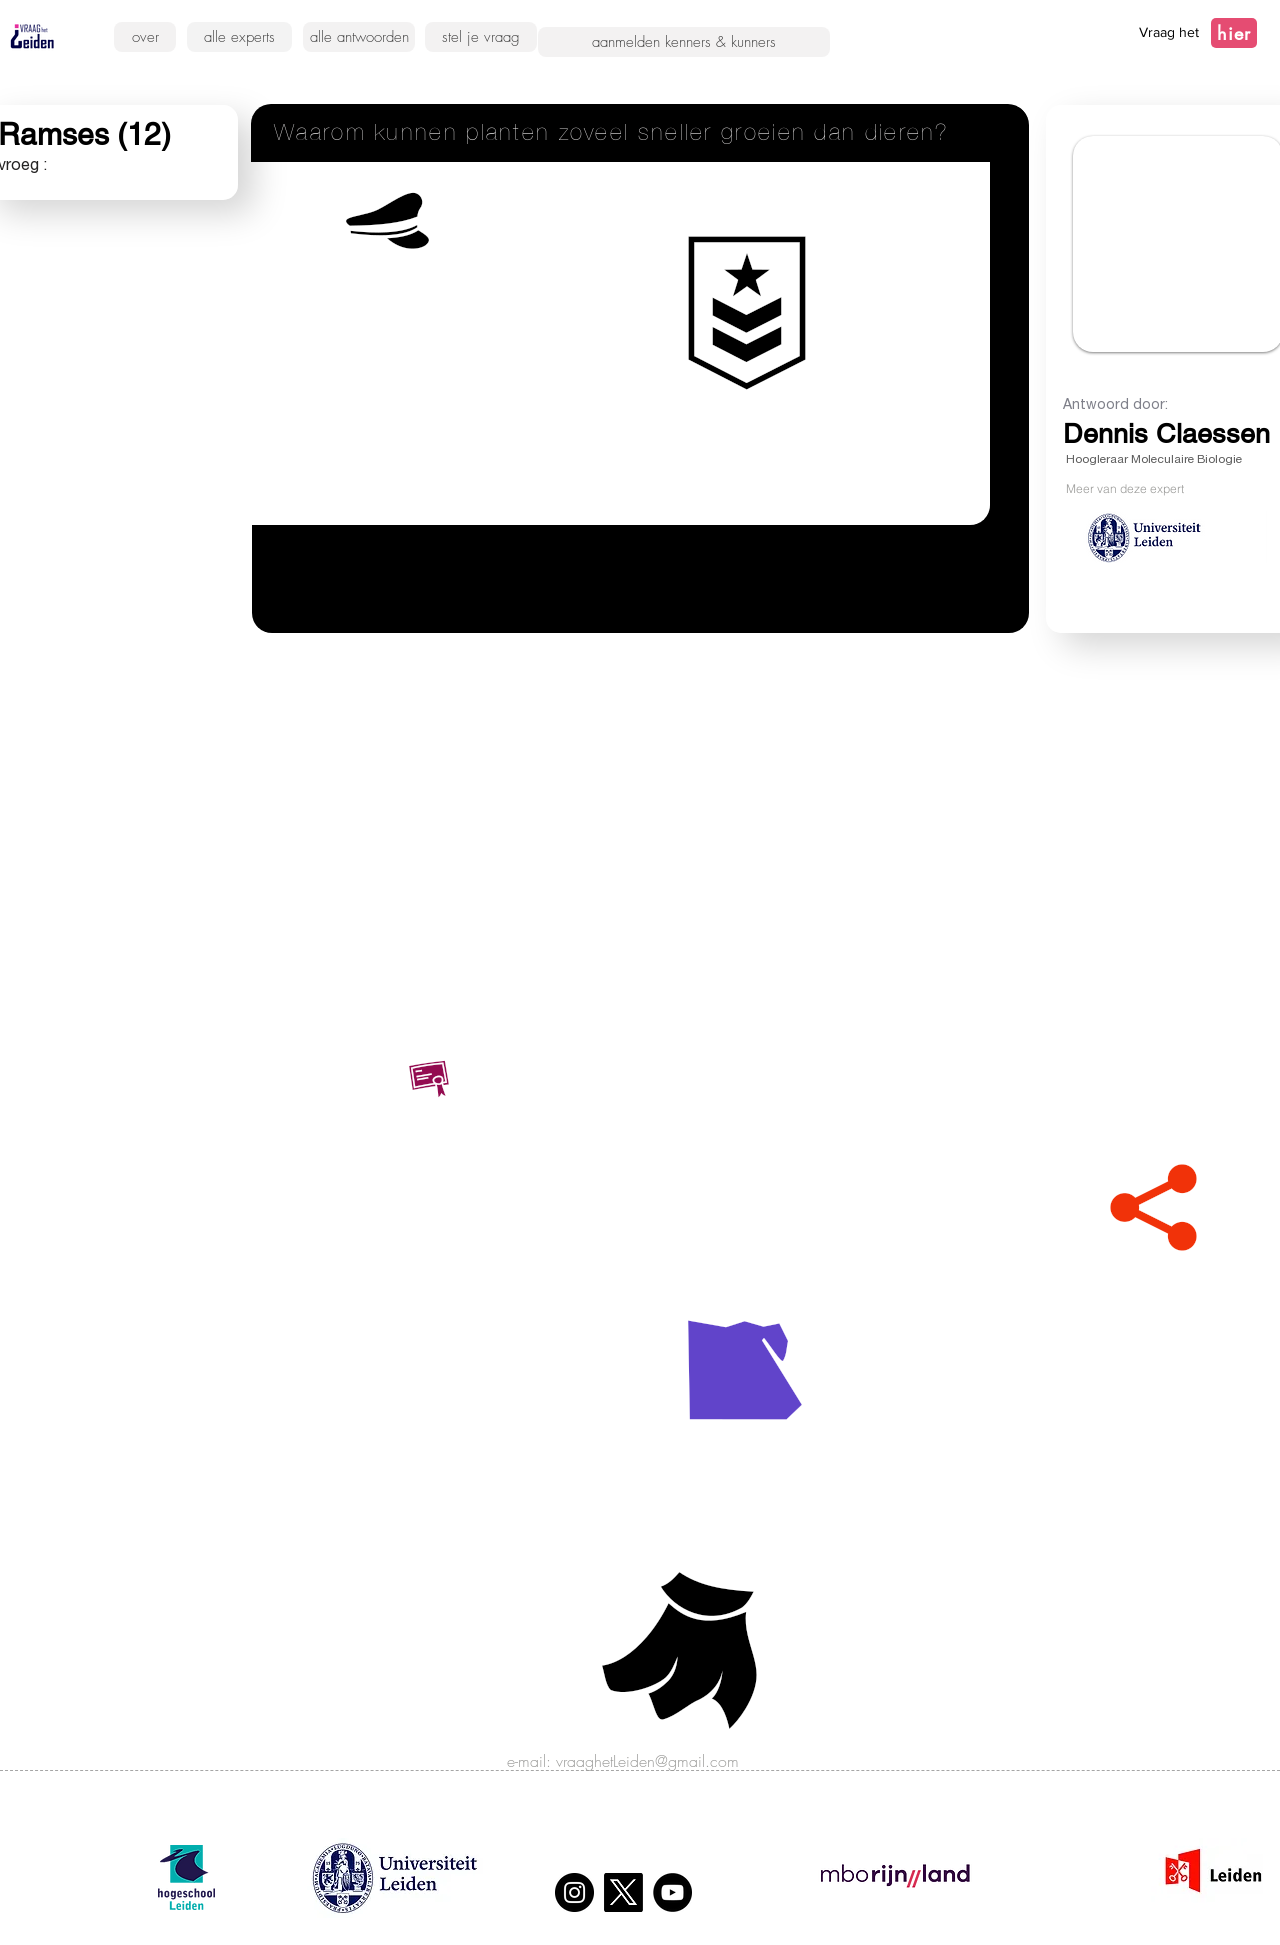 Image resolution: width=1280 pixels, height=1945 pixels. Describe the element at coordinates (679, 1652) in the screenshot. I see `equip a cape or cloak item` at that location.